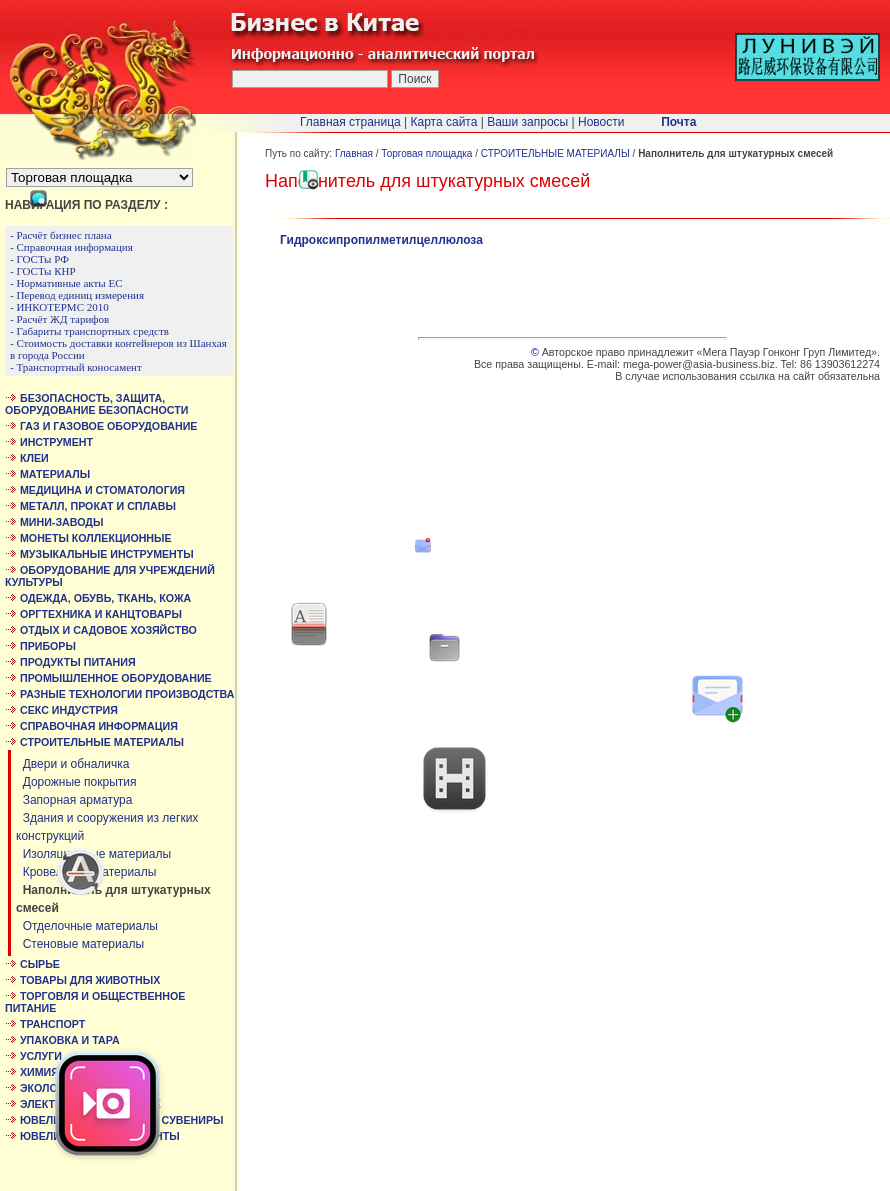  What do you see at coordinates (107, 1103) in the screenshot?
I see `open kooha screen recorder` at bounding box center [107, 1103].